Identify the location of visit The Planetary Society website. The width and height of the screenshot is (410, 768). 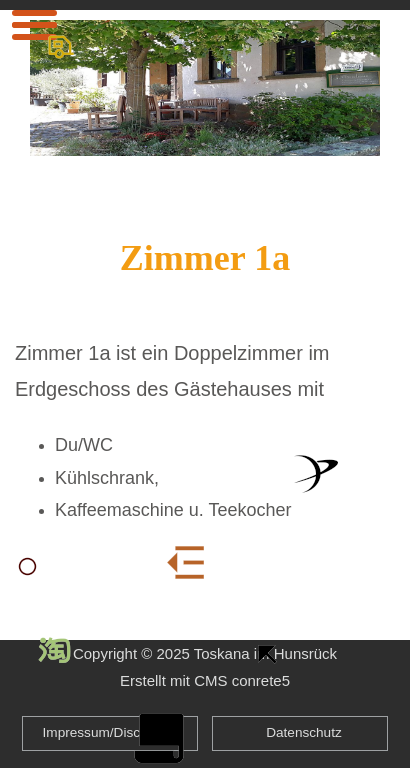
(316, 474).